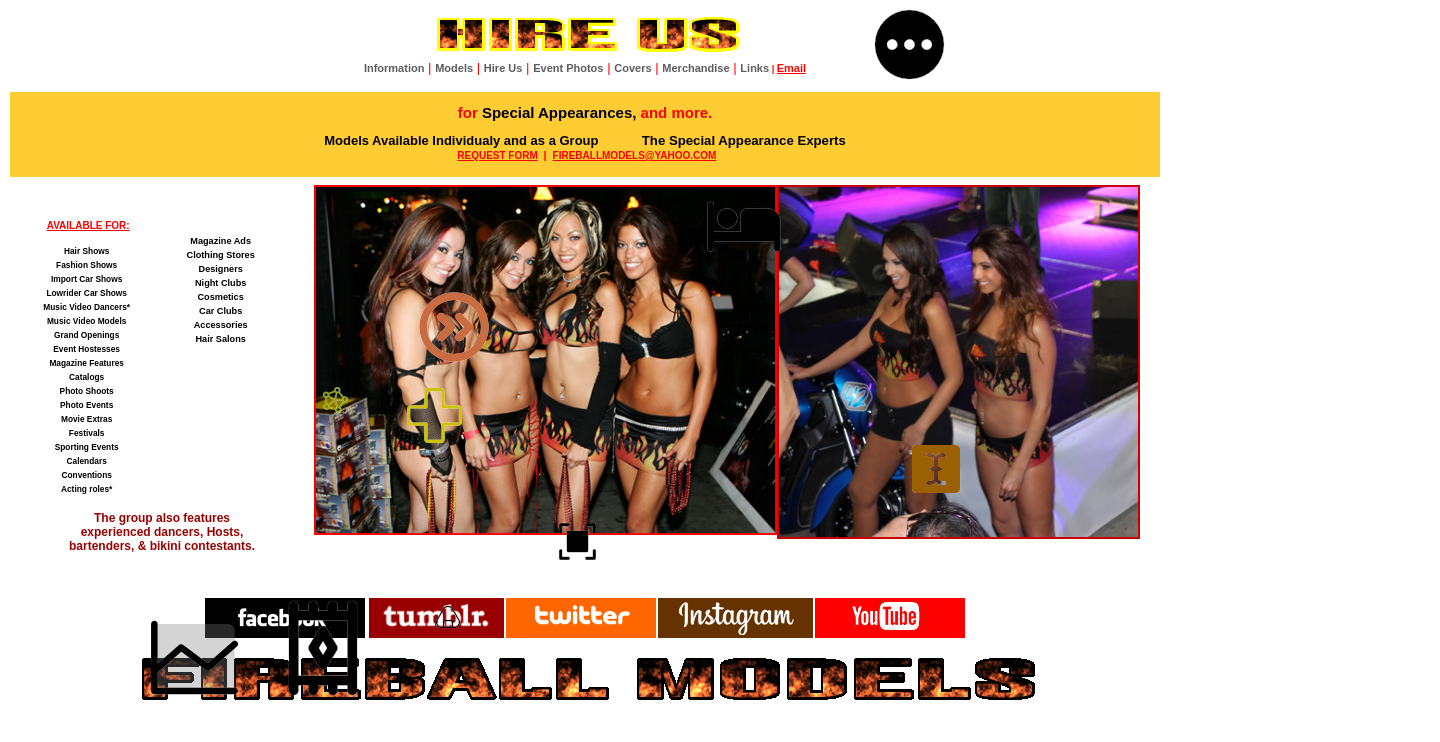 This screenshot has width=1440, height=742. What do you see at coordinates (434, 415) in the screenshot?
I see `access health or medical features` at bounding box center [434, 415].